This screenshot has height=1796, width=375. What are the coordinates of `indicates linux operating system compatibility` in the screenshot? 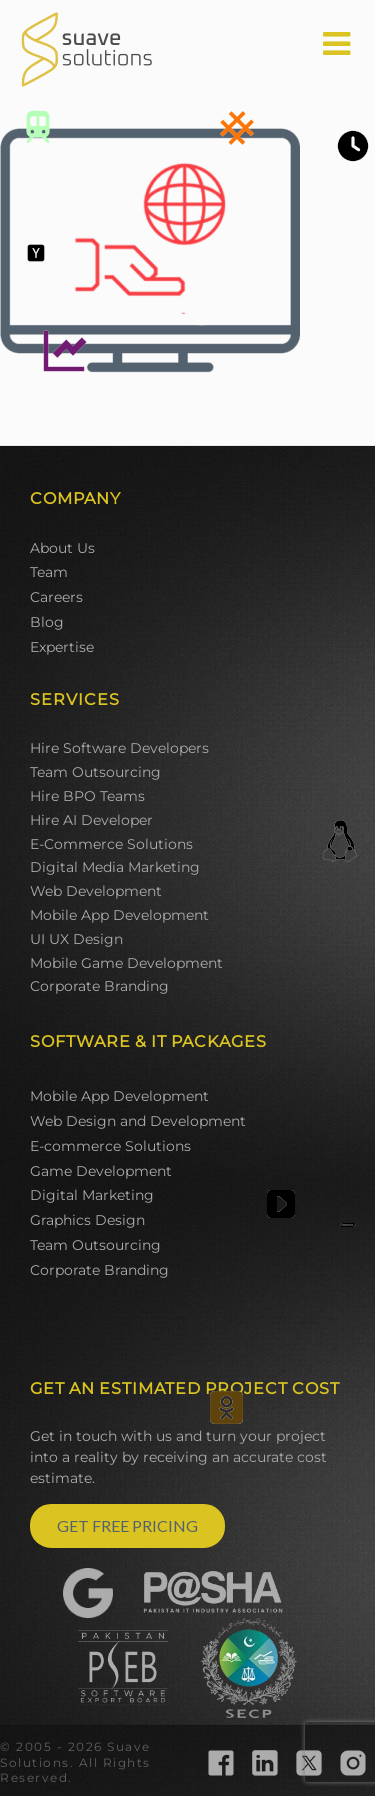 It's located at (340, 841).